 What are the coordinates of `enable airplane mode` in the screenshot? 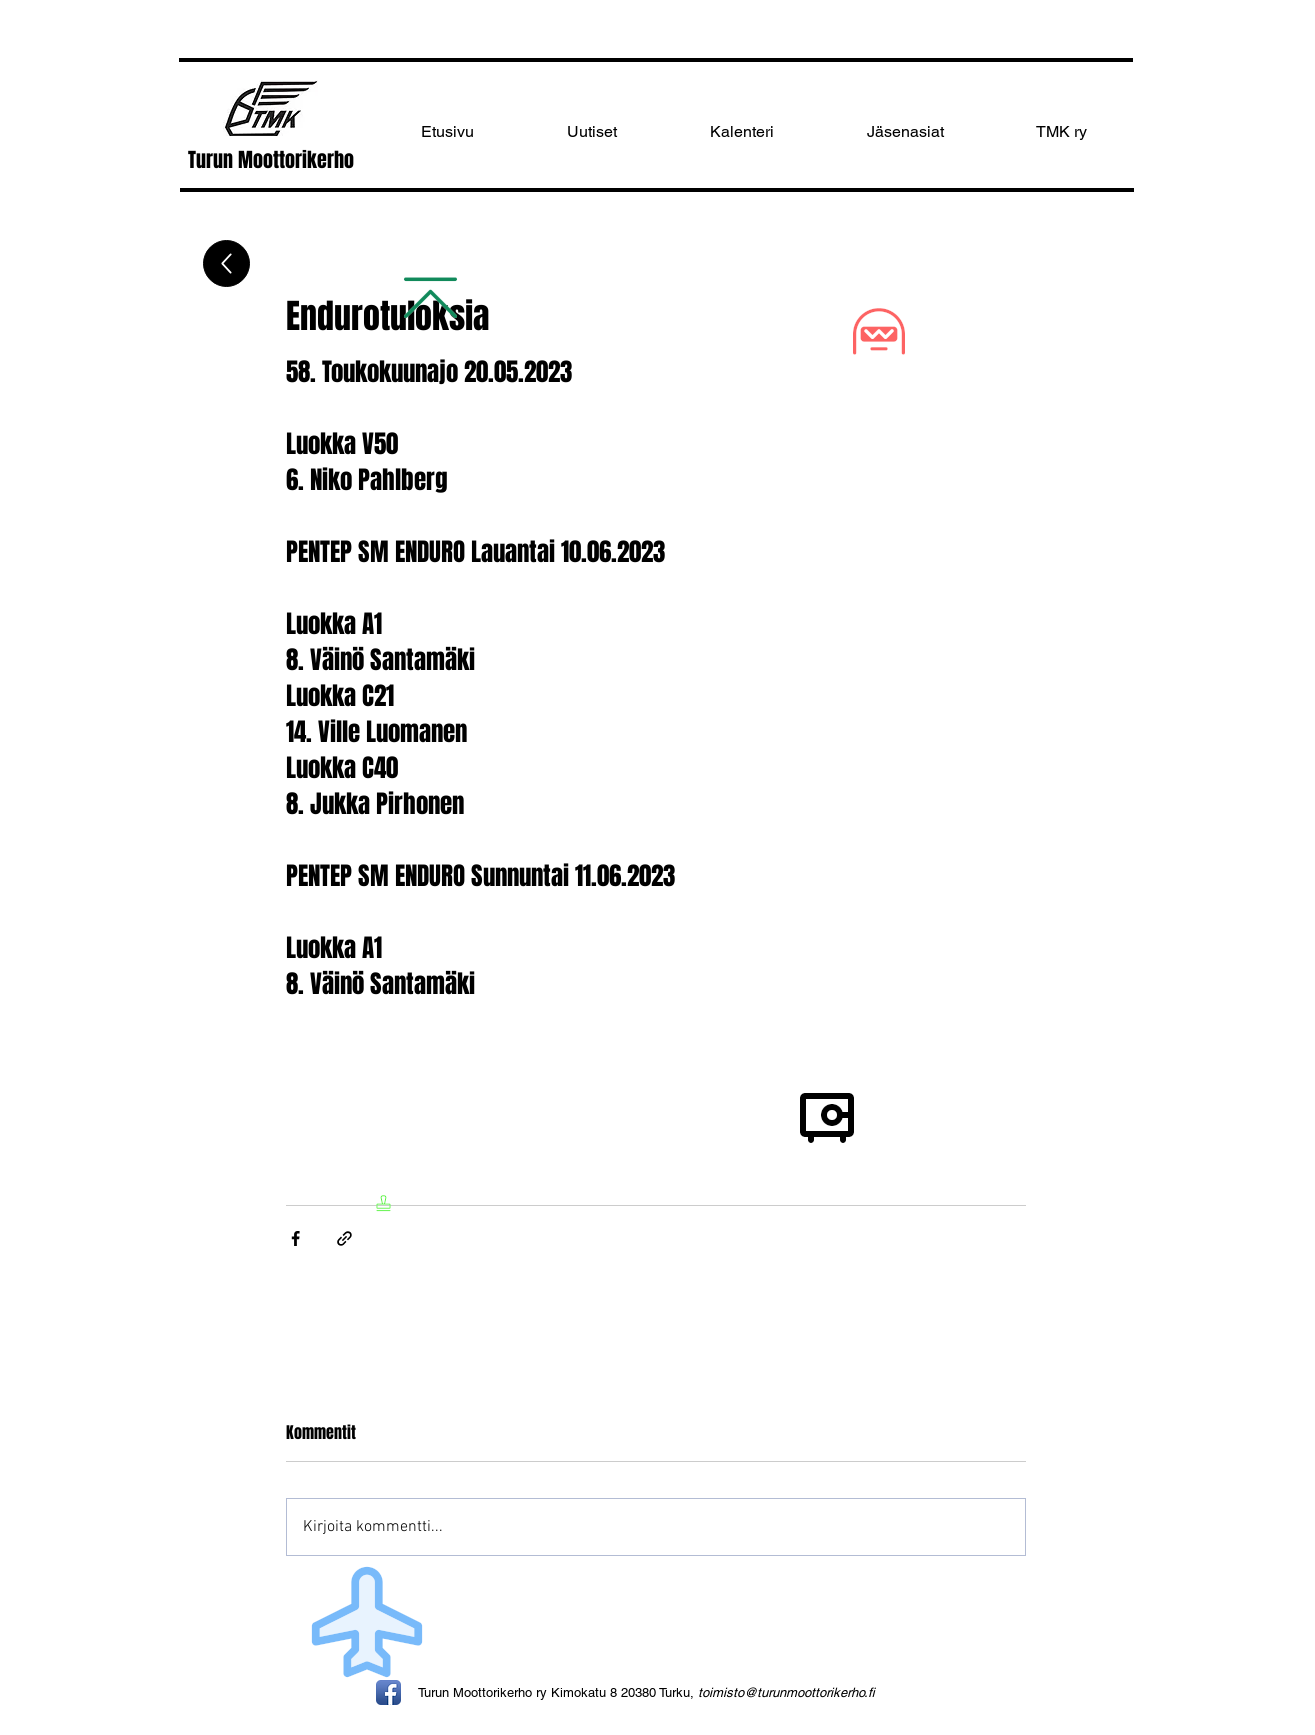 It's located at (367, 1622).